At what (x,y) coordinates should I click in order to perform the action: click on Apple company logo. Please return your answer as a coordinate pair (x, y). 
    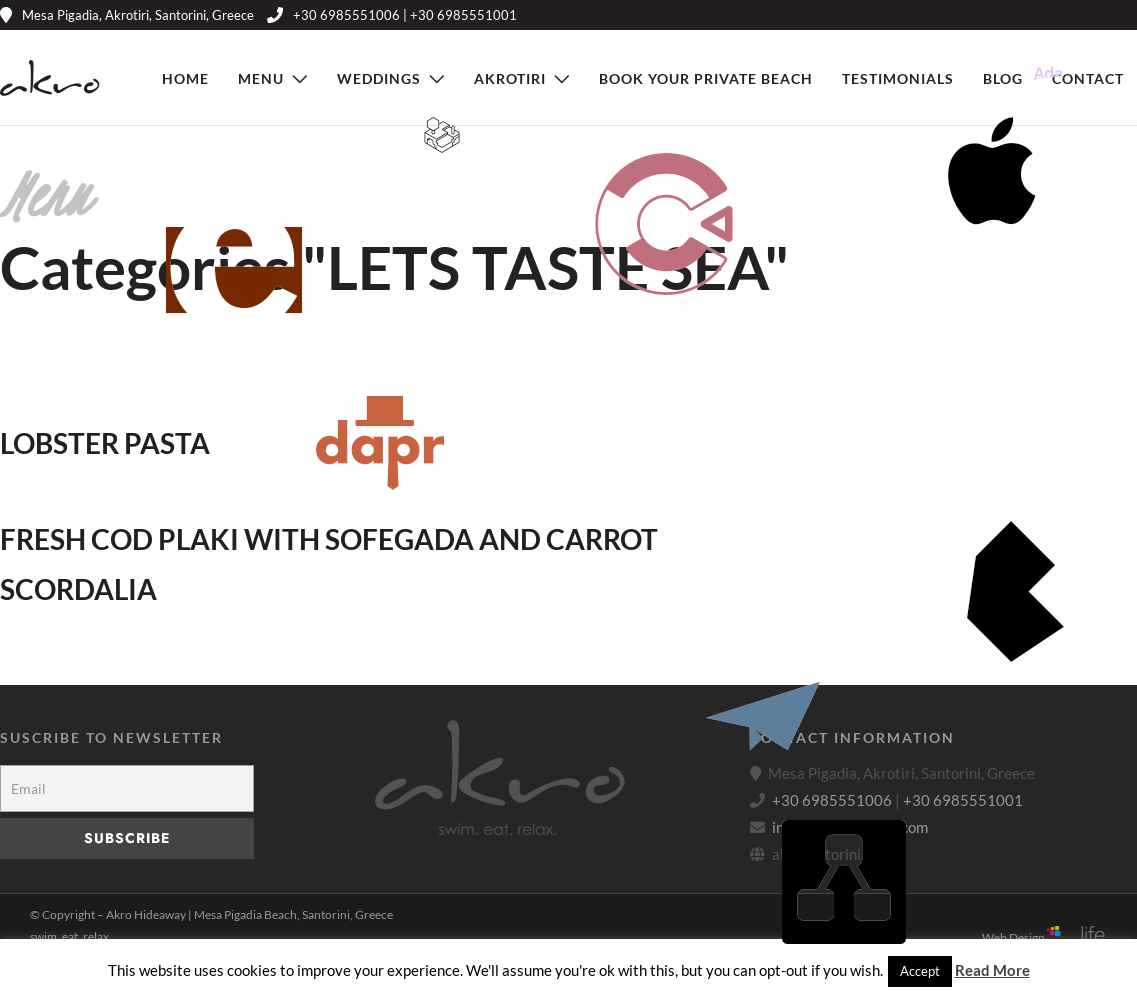
    Looking at the image, I should click on (994, 171).